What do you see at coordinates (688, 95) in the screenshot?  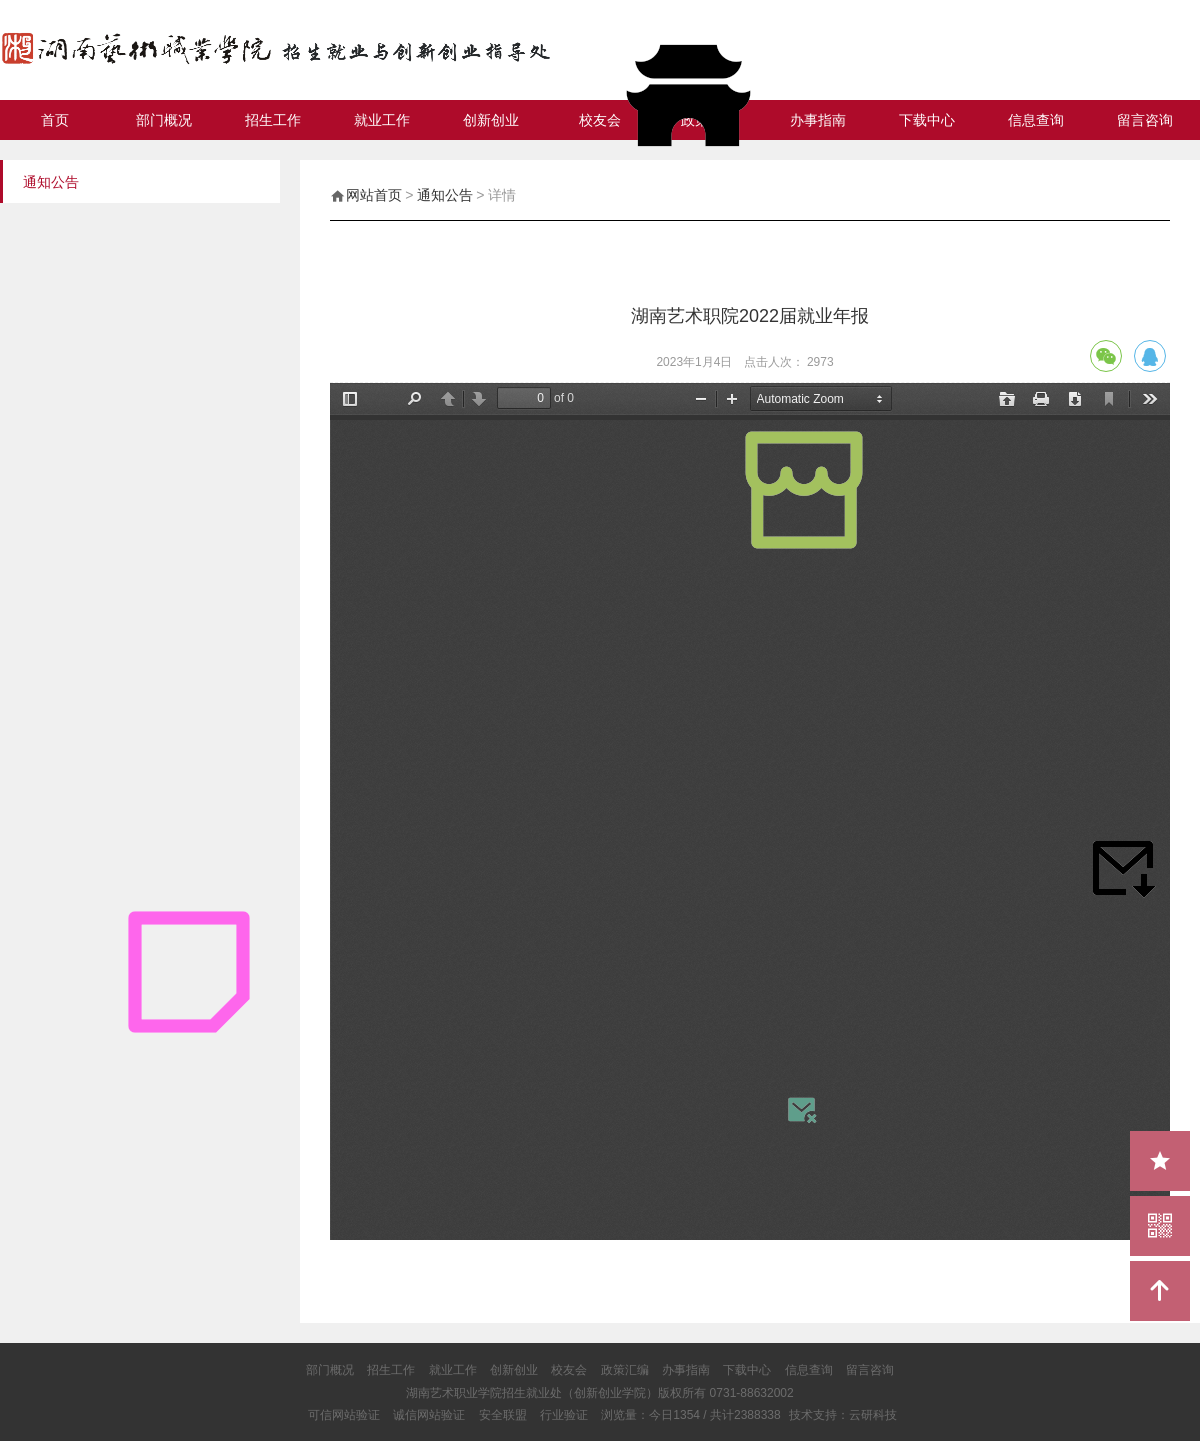 I see `access historical landmarks or monuments` at bounding box center [688, 95].